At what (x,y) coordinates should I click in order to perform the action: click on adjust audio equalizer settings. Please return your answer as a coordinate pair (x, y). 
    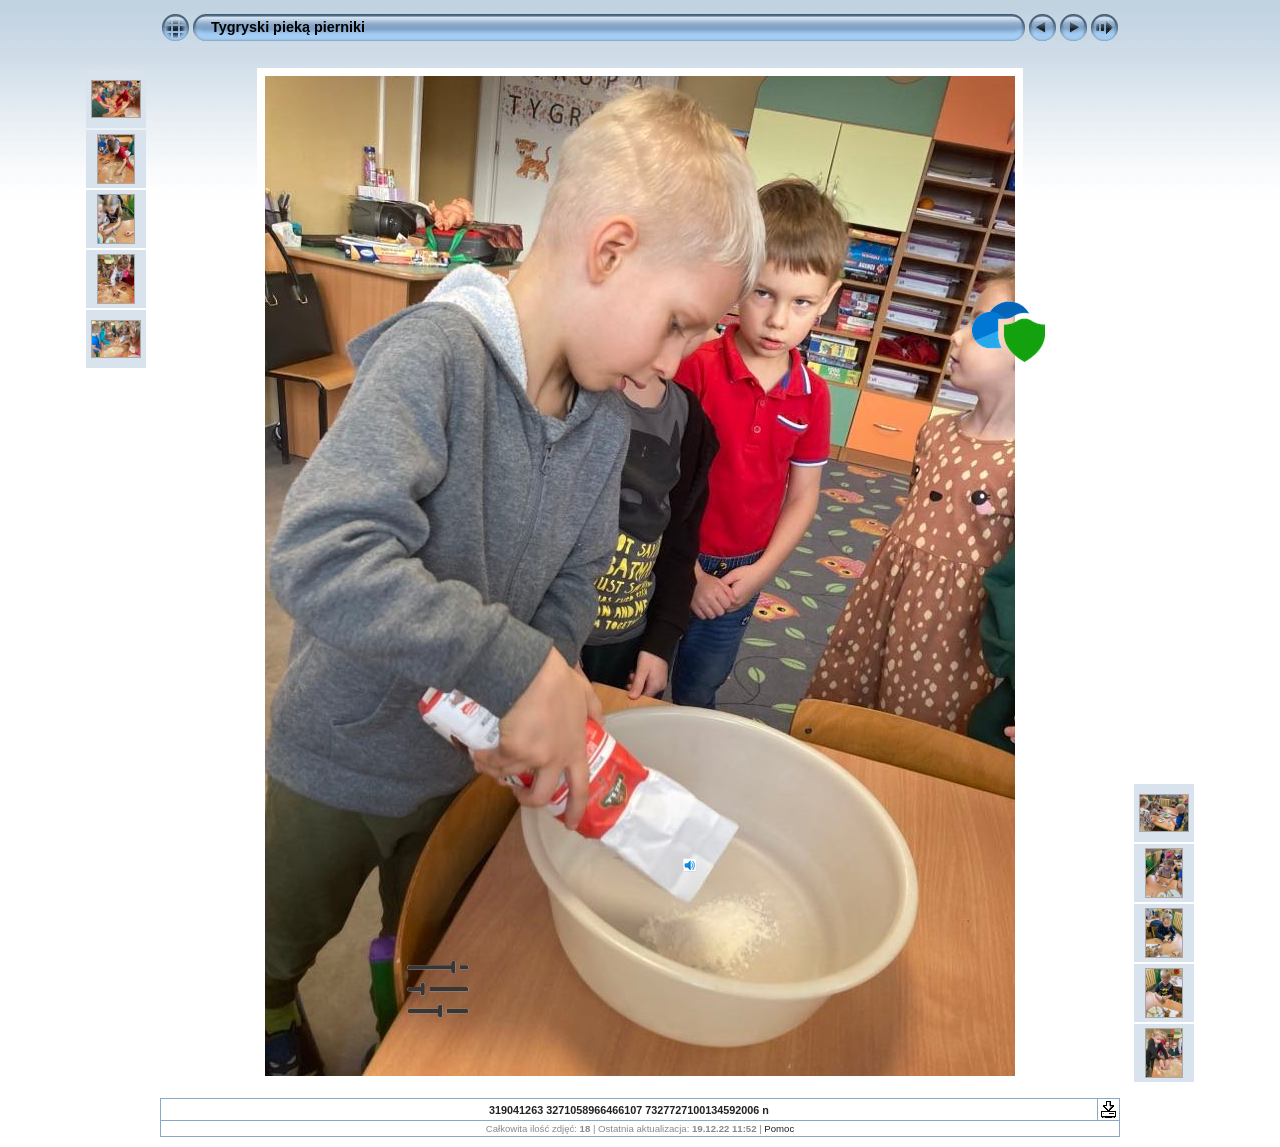
    Looking at the image, I should click on (438, 987).